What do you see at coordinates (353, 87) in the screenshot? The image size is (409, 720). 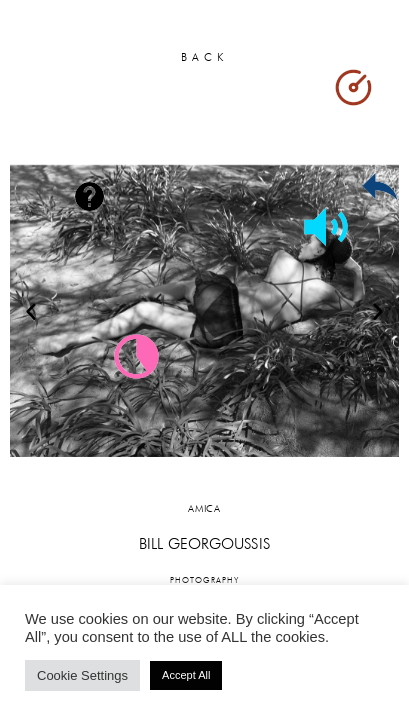 I see `view performance or speed metrics` at bounding box center [353, 87].